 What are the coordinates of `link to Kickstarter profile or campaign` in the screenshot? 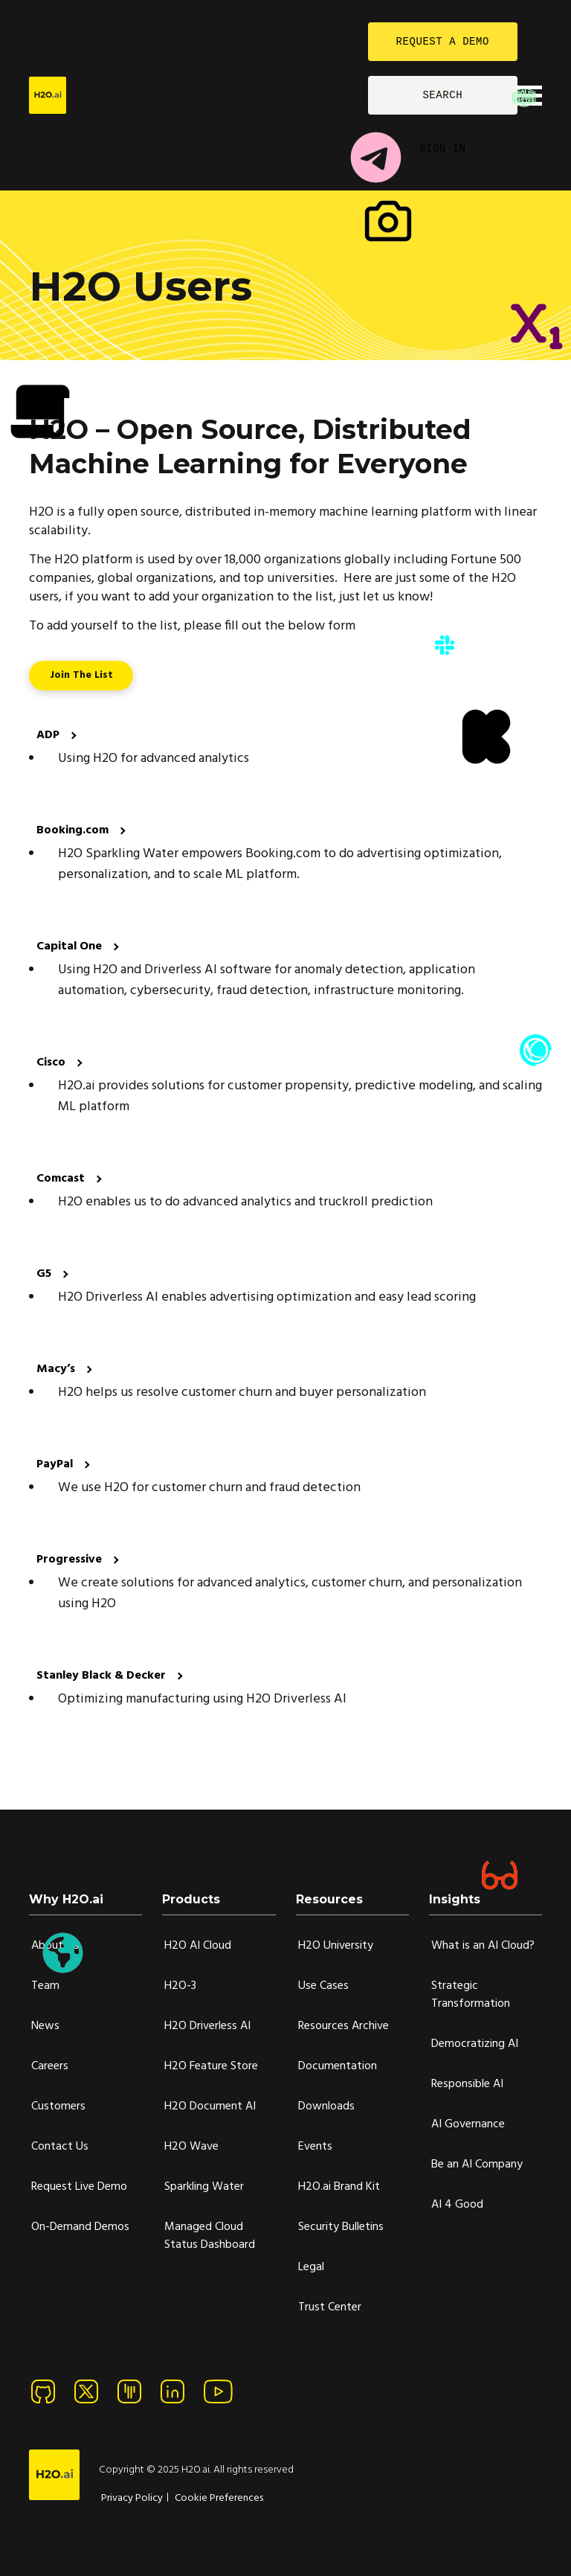 It's located at (485, 737).